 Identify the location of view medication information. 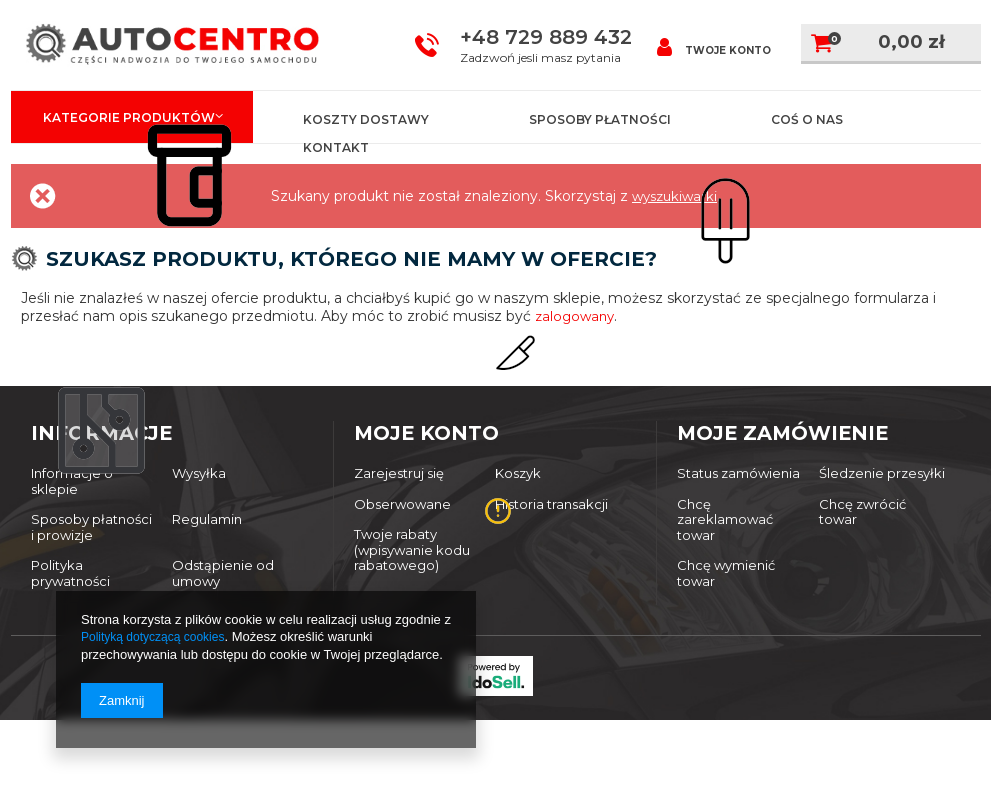
(189, 175).